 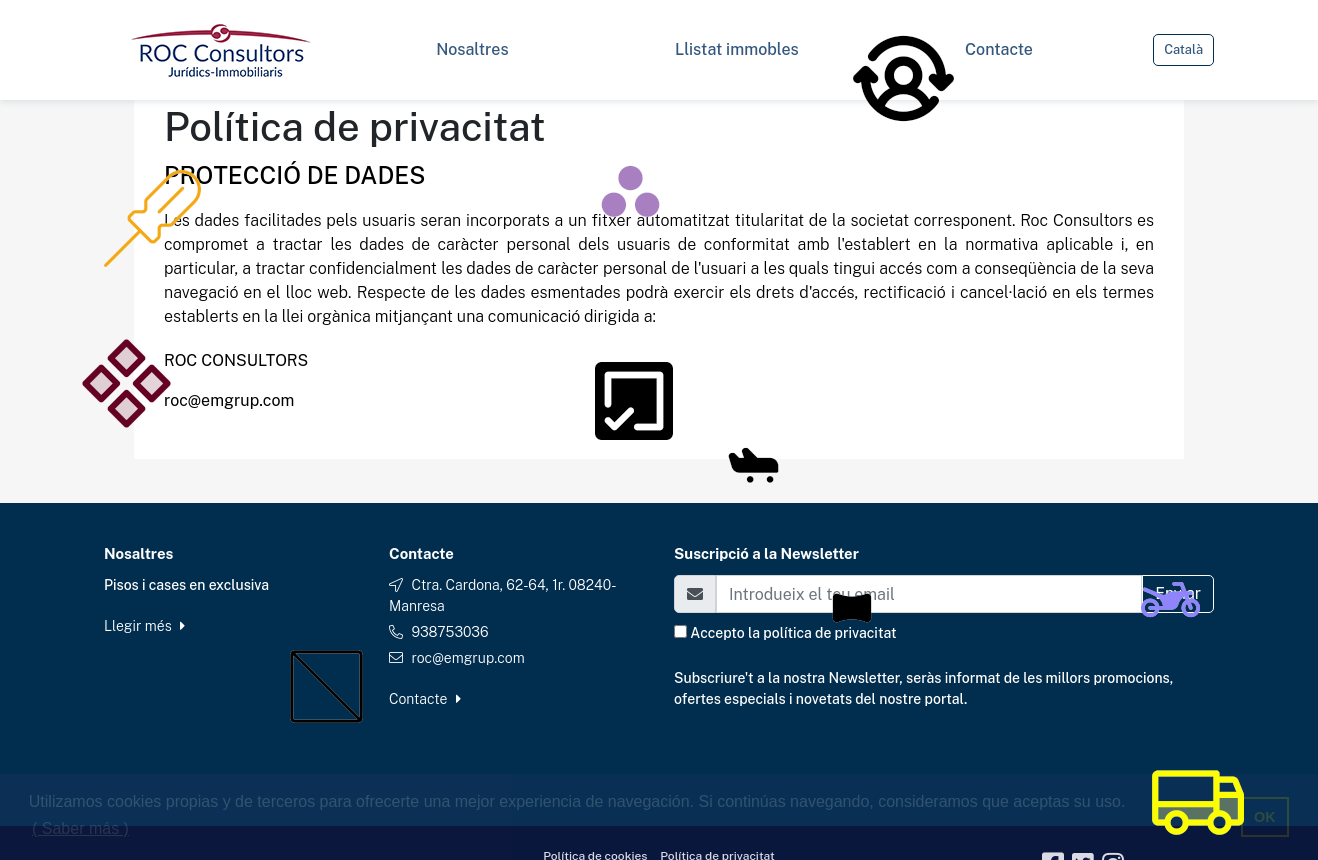 I want to click on placeholder for missing or unloaded image content, so click(x=326, y=686).